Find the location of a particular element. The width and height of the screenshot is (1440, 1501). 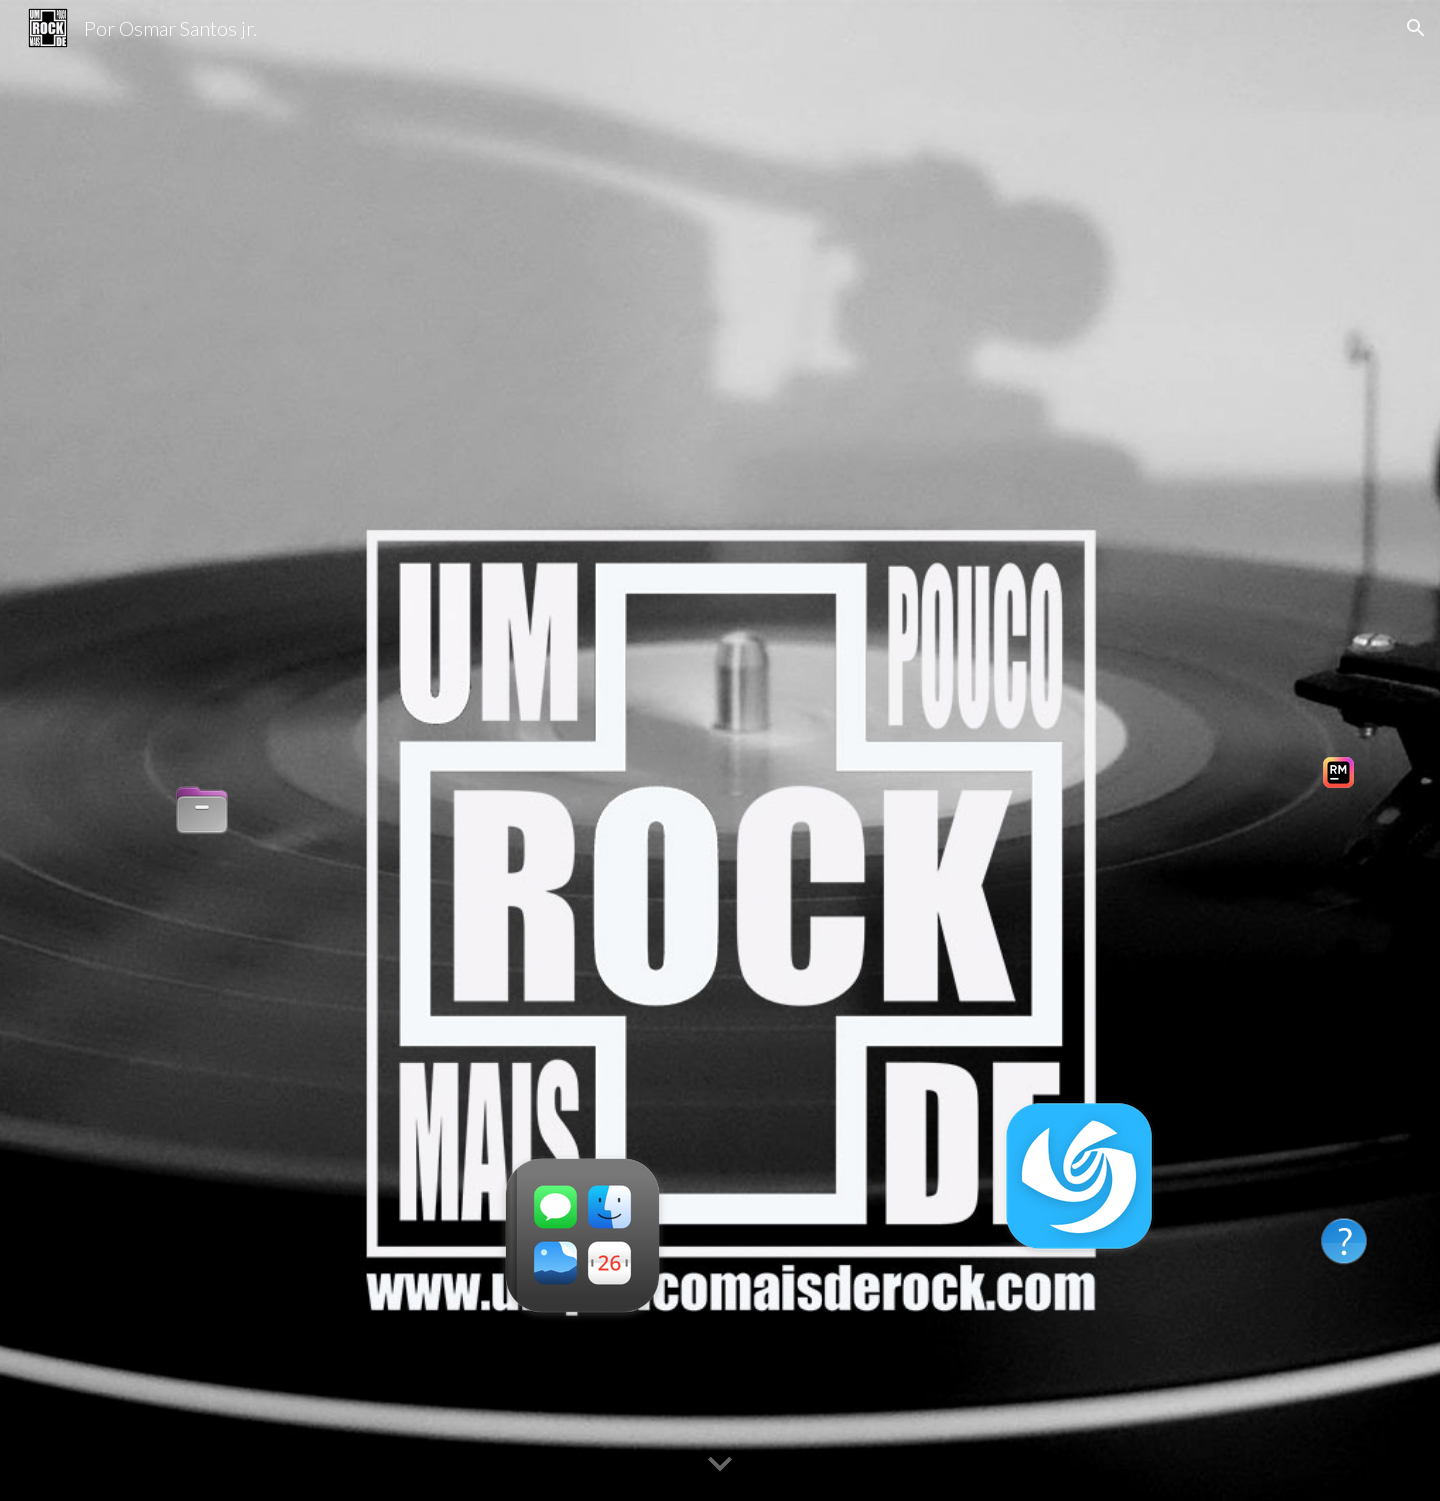

open the file manager application is located at coordinates (202, 810).